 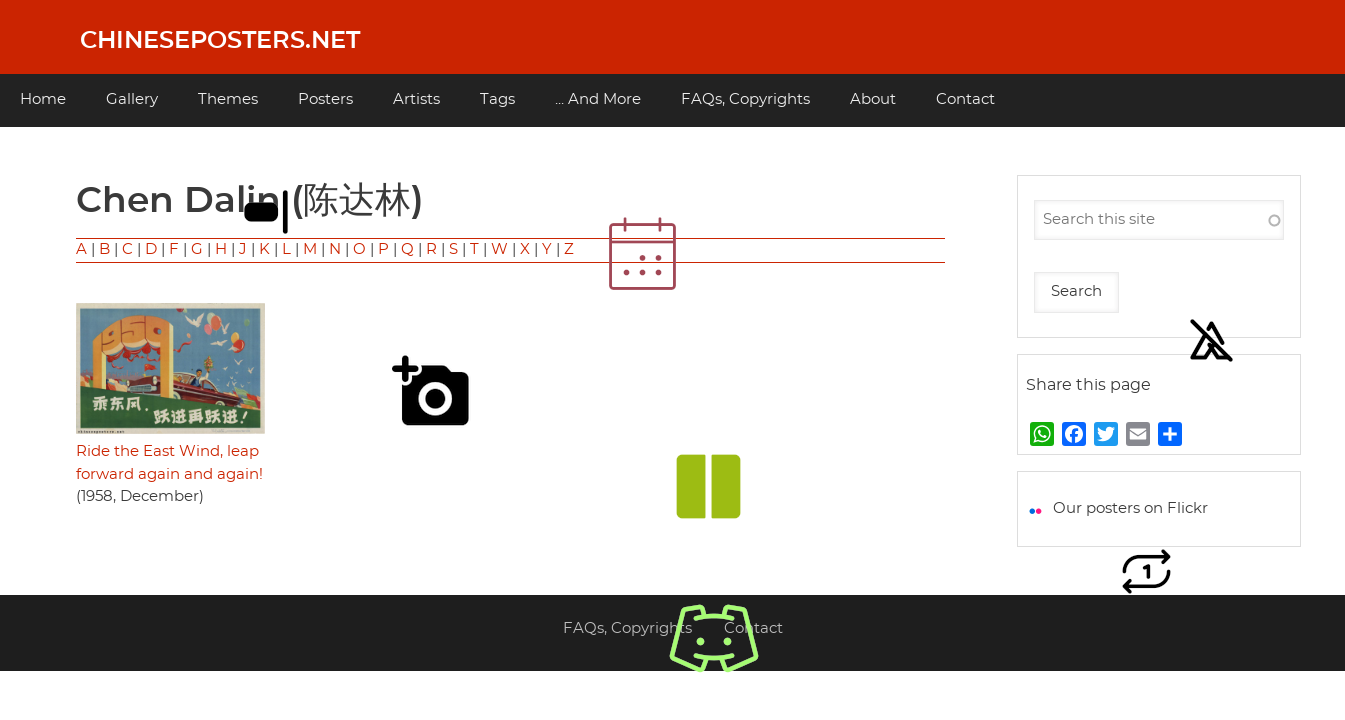 I want to click on repeat current track once, so click(x=1146, y=571).